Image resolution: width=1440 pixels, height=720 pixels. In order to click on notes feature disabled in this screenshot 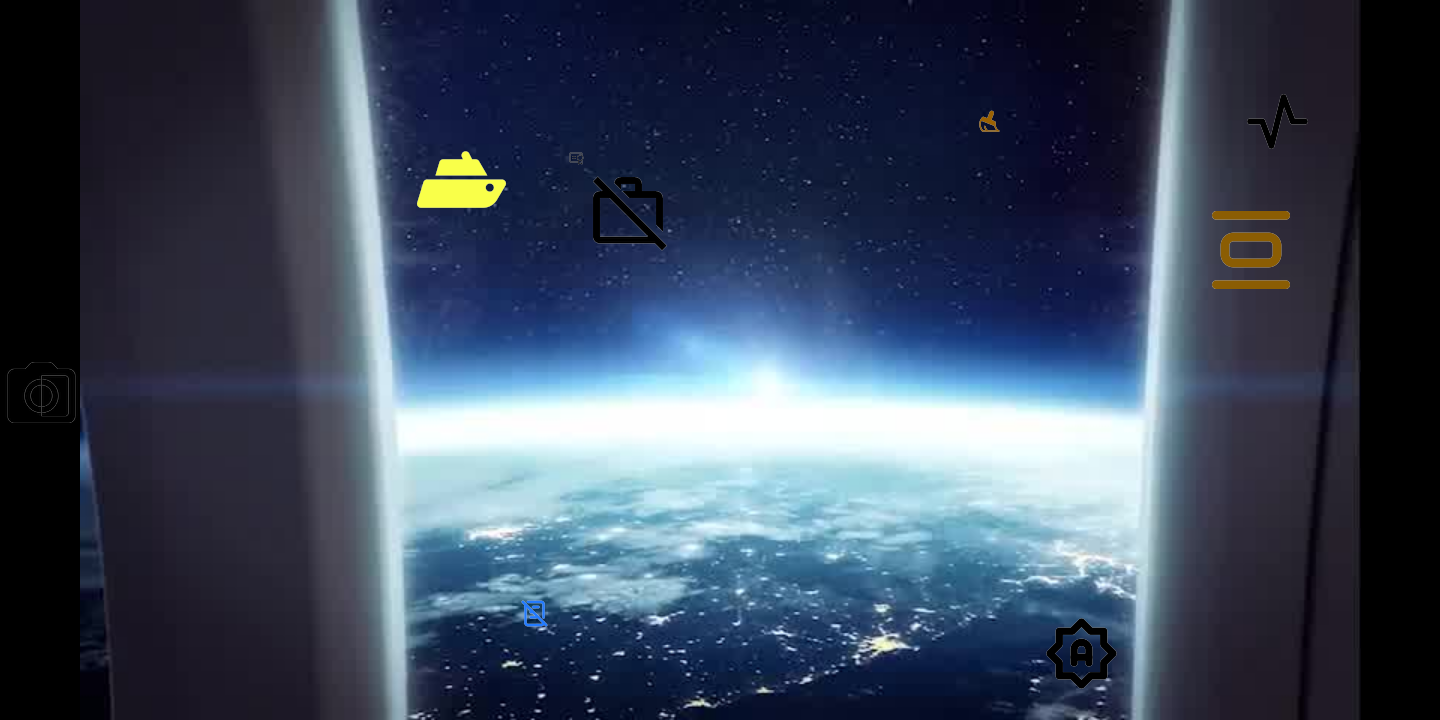, I will do `click(534, 613)`.